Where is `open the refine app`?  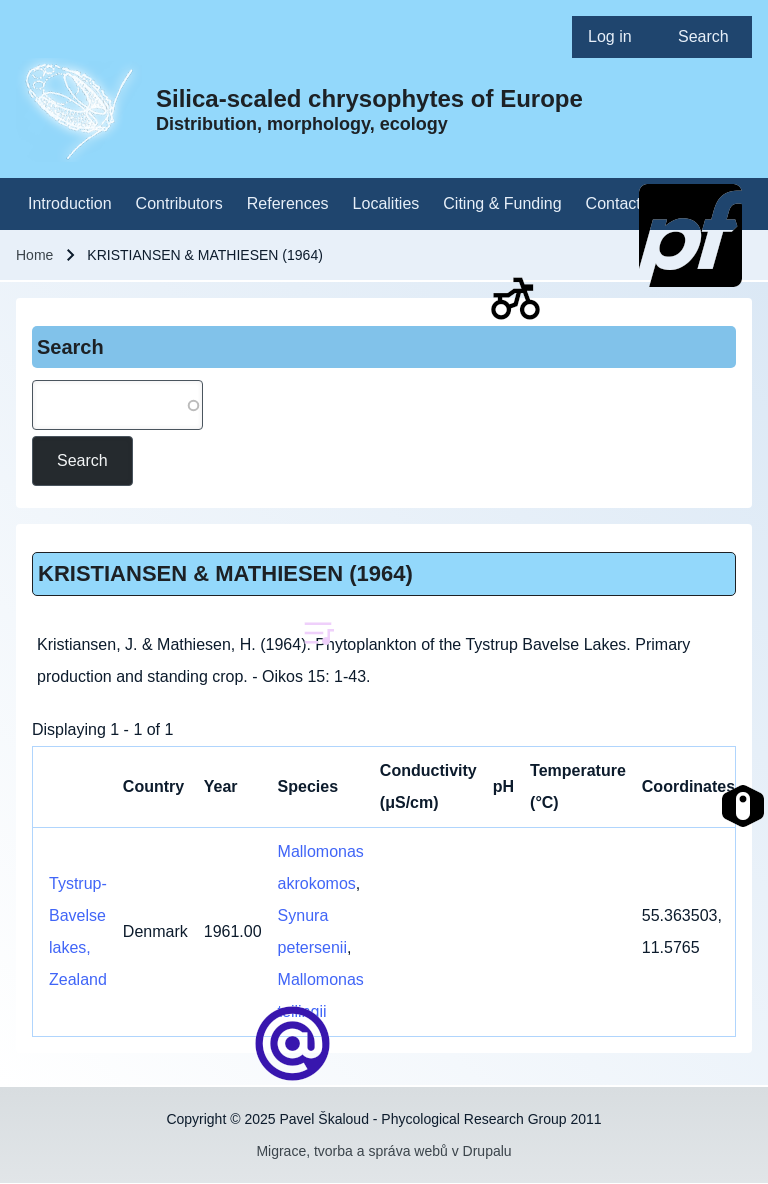
open the refine app is located at coordinates (743, 806).